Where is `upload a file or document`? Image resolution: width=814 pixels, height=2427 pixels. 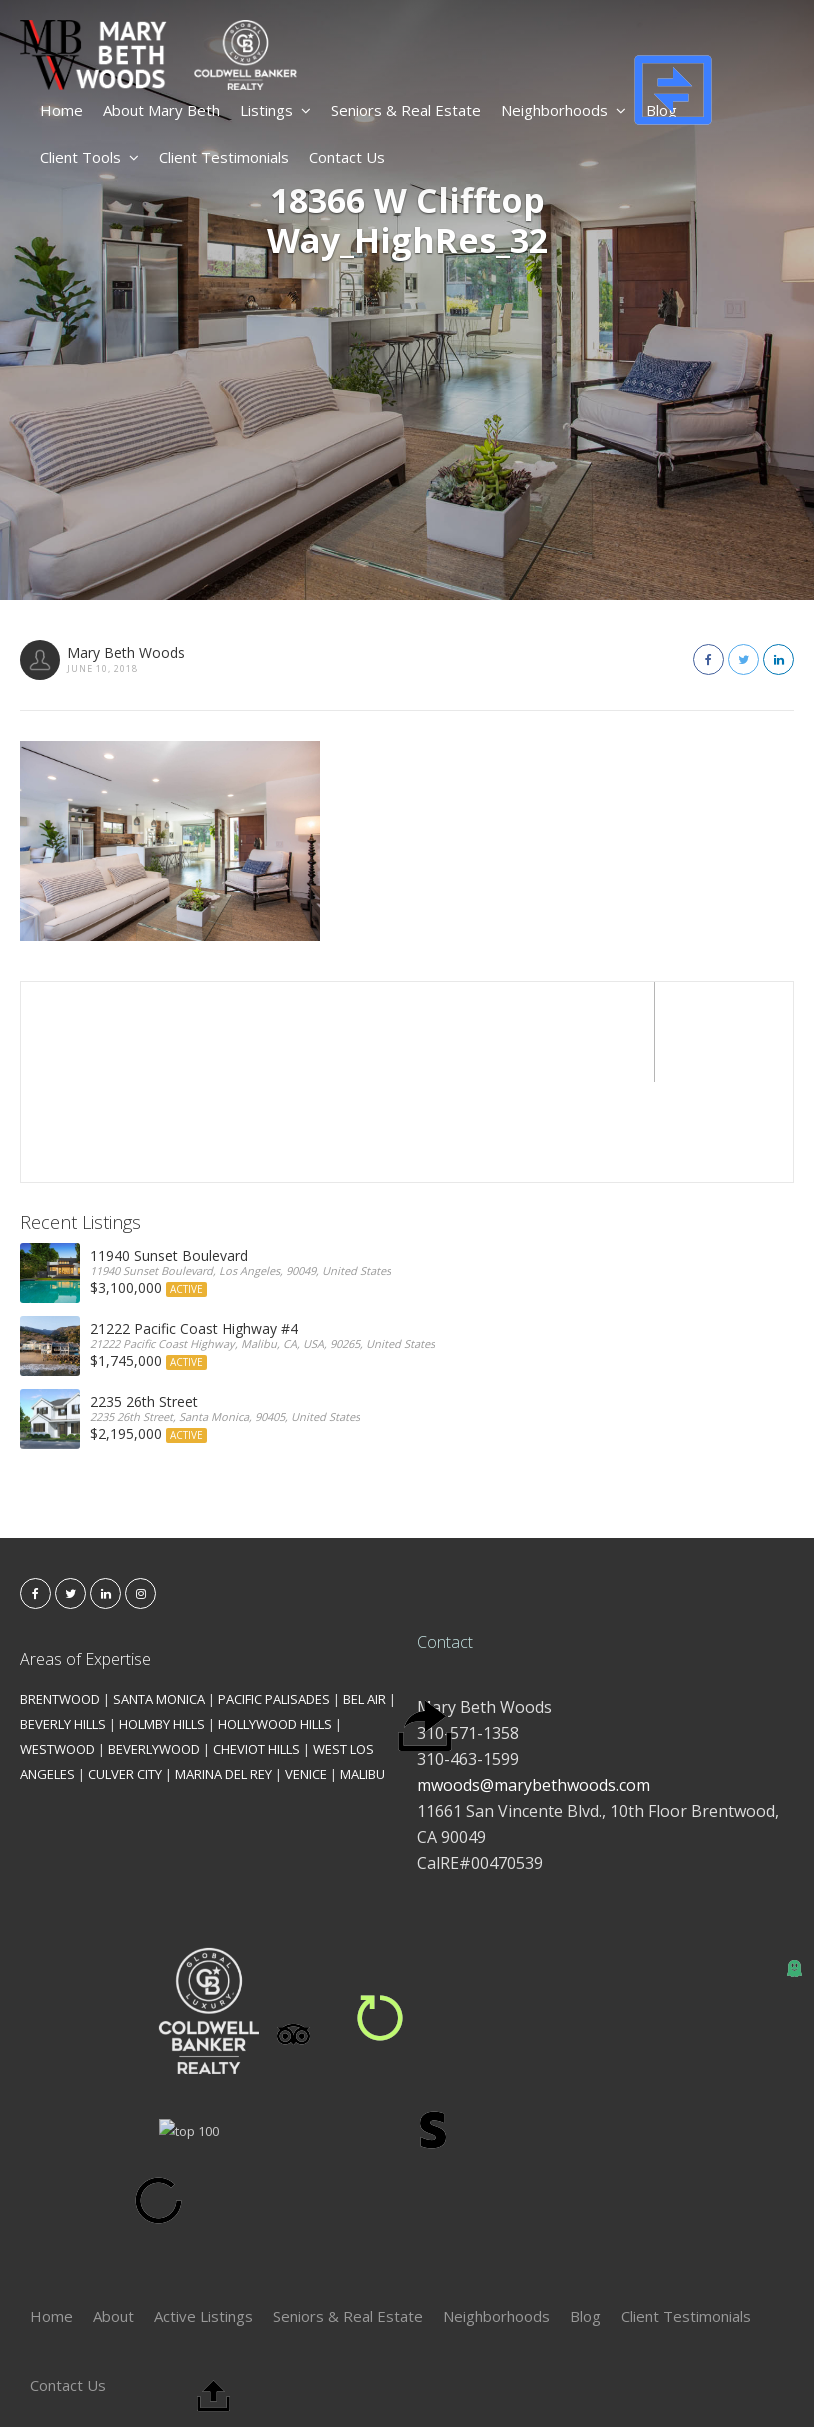 upload a file or document is located at coordinates (213, 2396).